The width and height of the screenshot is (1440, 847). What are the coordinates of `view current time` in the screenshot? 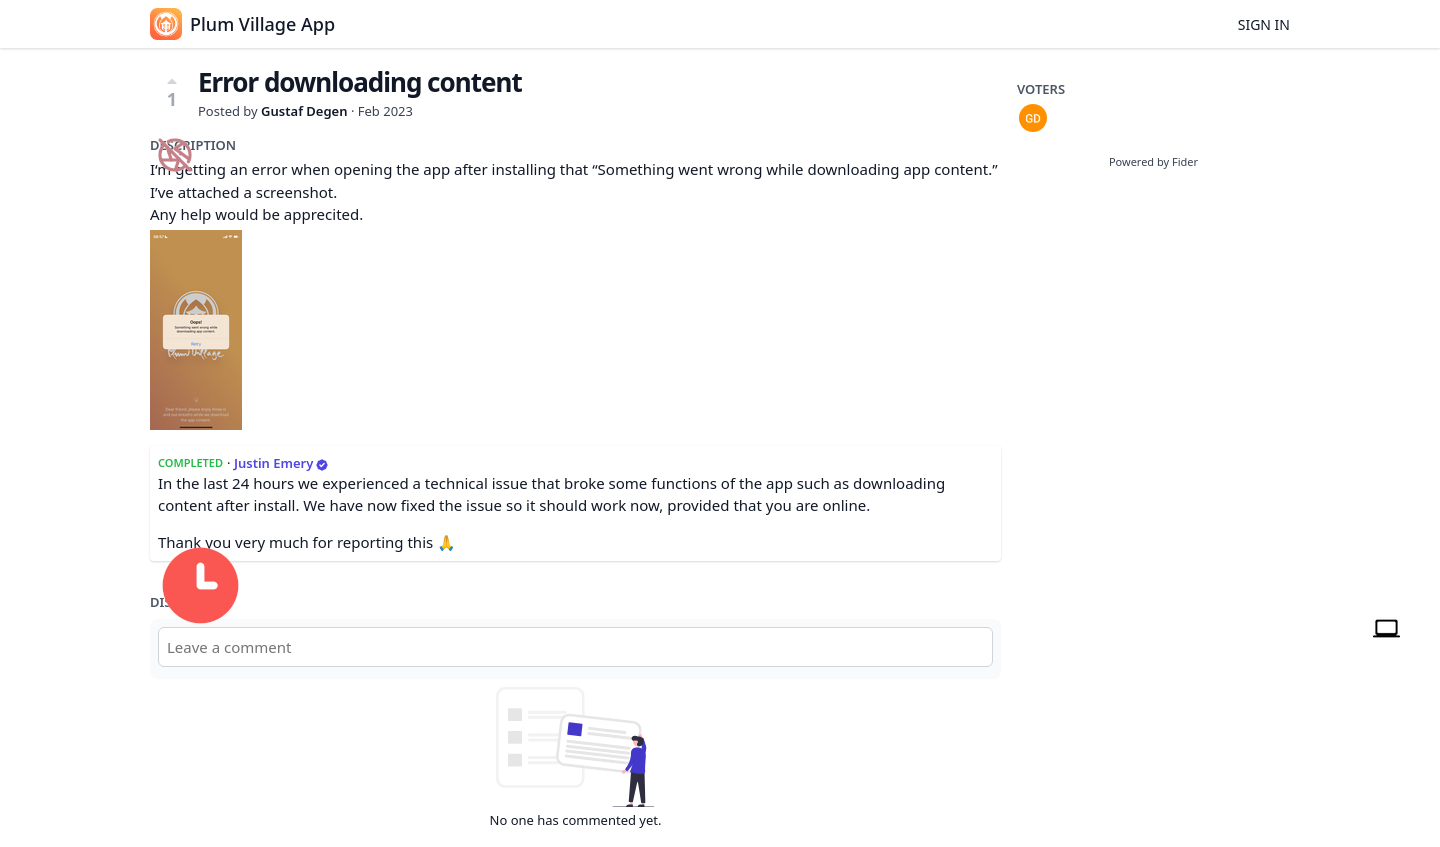 It's located at (200, 585).